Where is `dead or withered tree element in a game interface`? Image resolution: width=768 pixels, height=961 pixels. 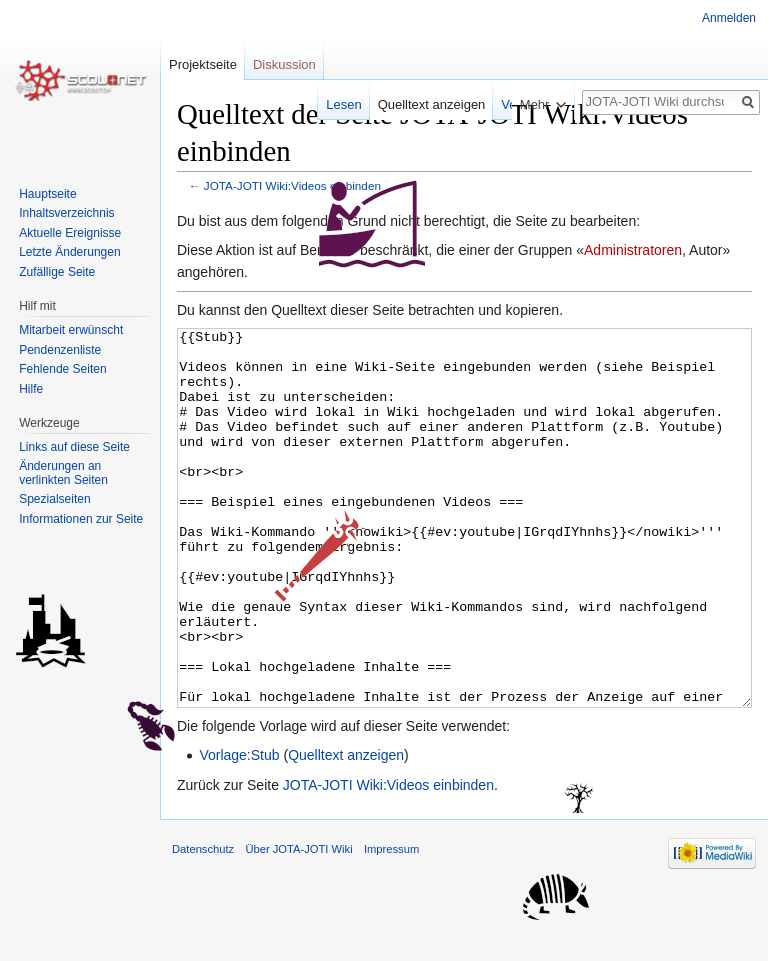
dead or withered tree element in a game interface is located at coordinates (579, 798).